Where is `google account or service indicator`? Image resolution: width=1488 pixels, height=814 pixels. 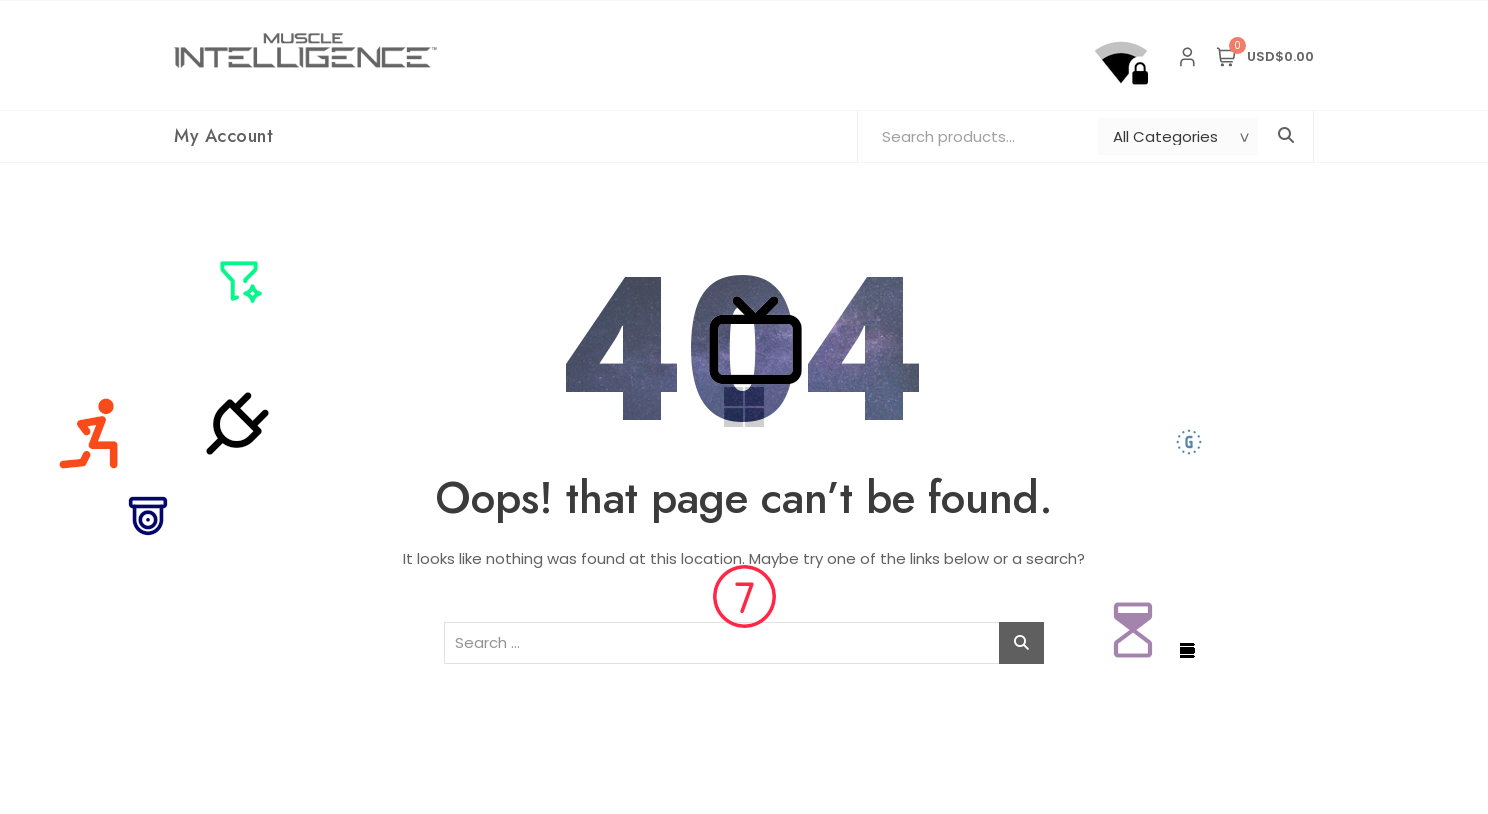 google account or service indicator is located at coordinates (1189, 442).